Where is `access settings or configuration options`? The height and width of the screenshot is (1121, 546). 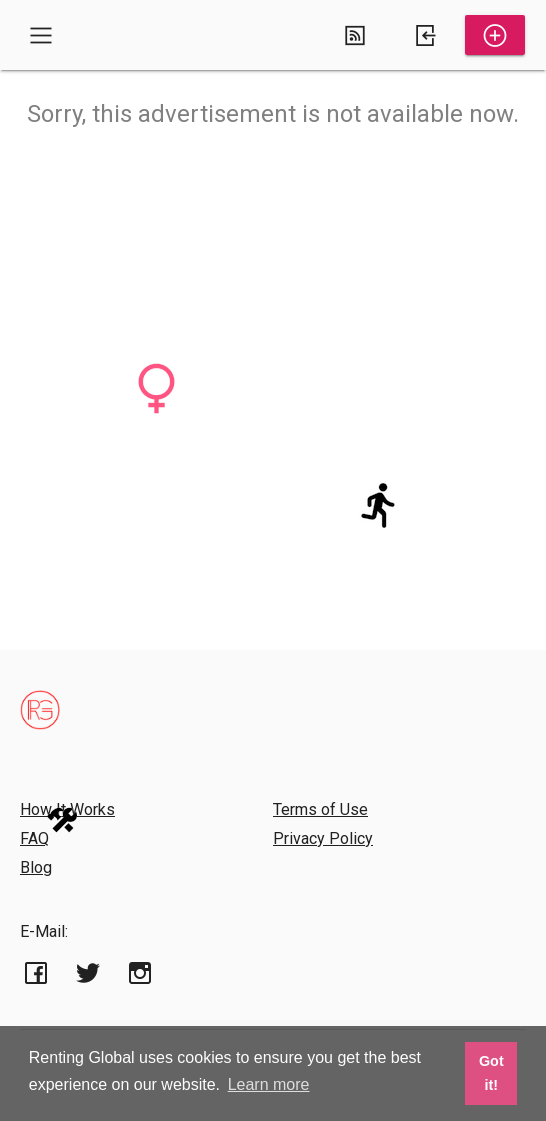 access settings or configuration options is located at coordinates (62, 820).